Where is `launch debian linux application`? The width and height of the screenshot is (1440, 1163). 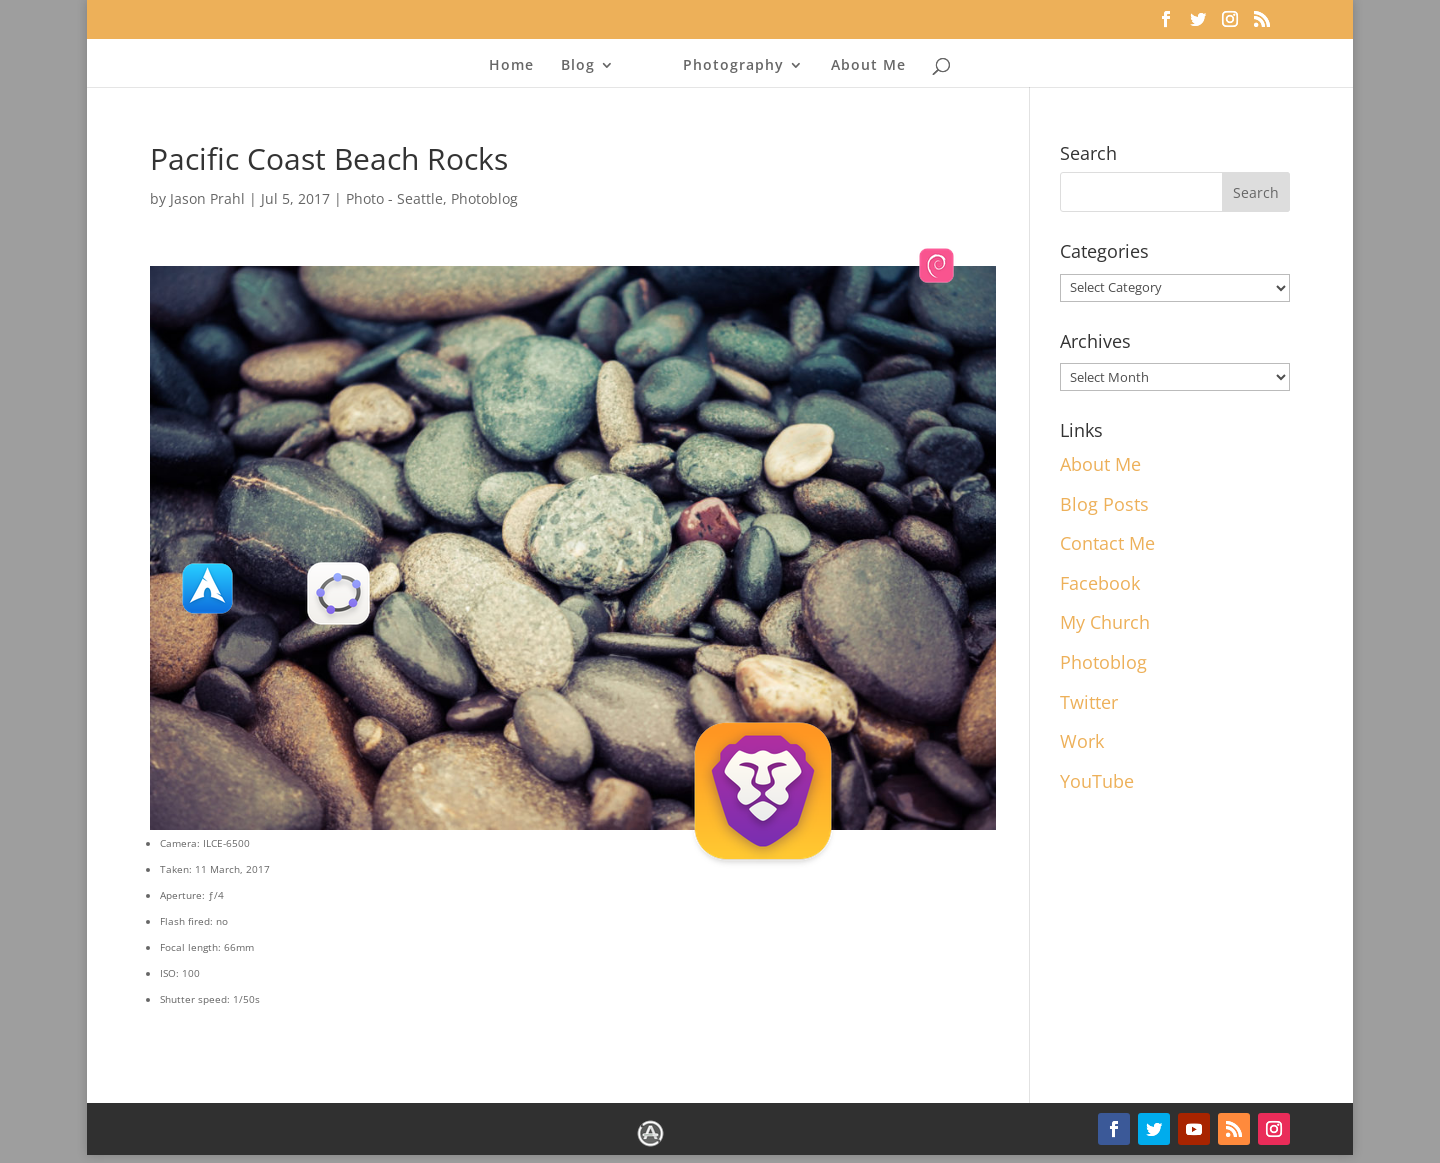 launch debian linux application is located at coordinates (936, 265).